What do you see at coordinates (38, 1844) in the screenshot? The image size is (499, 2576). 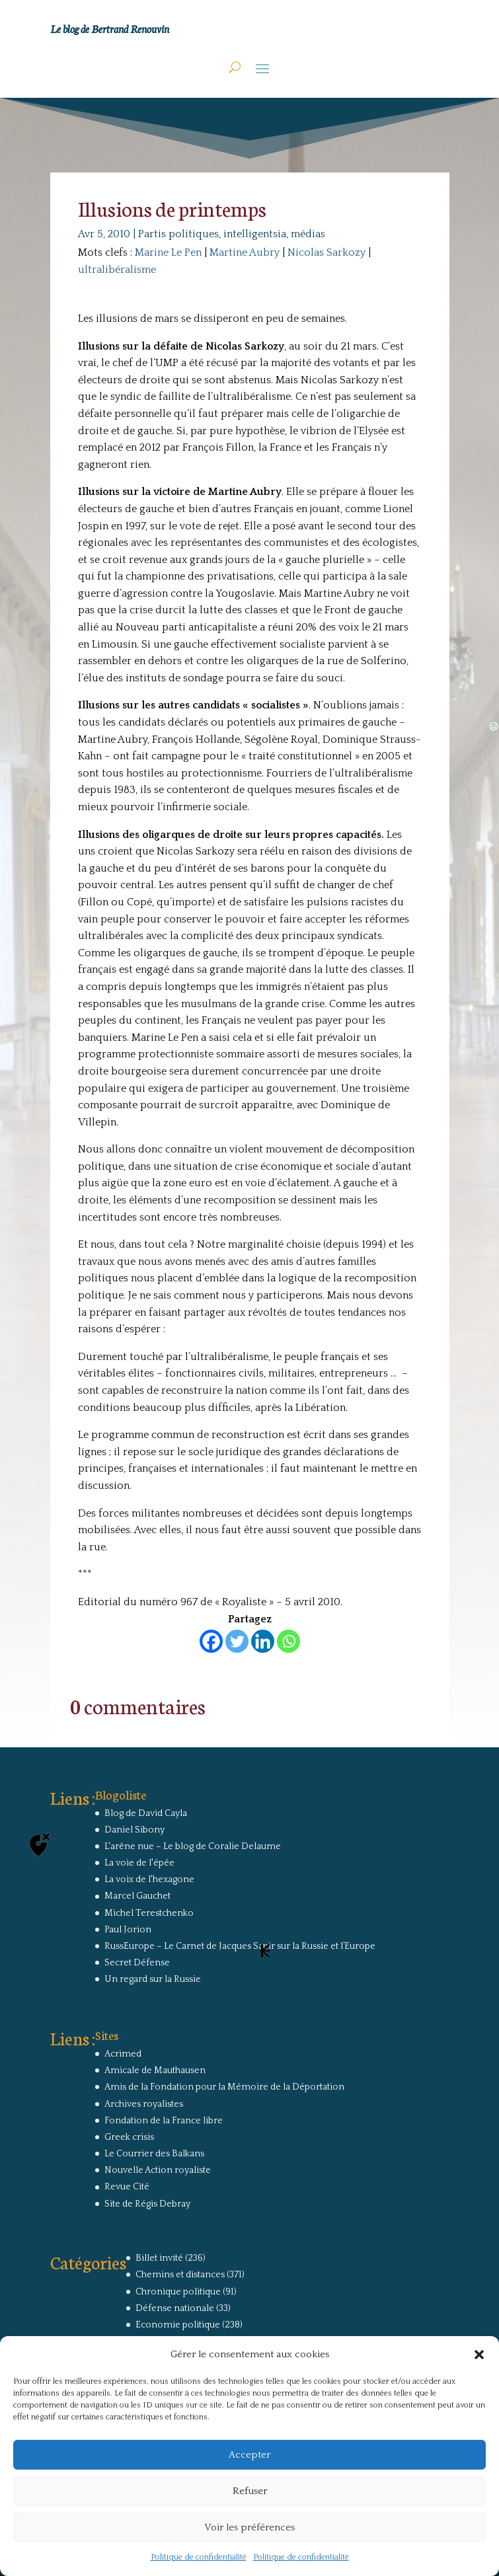 I see `remove a saved location` at bounding box center [38, 1844].